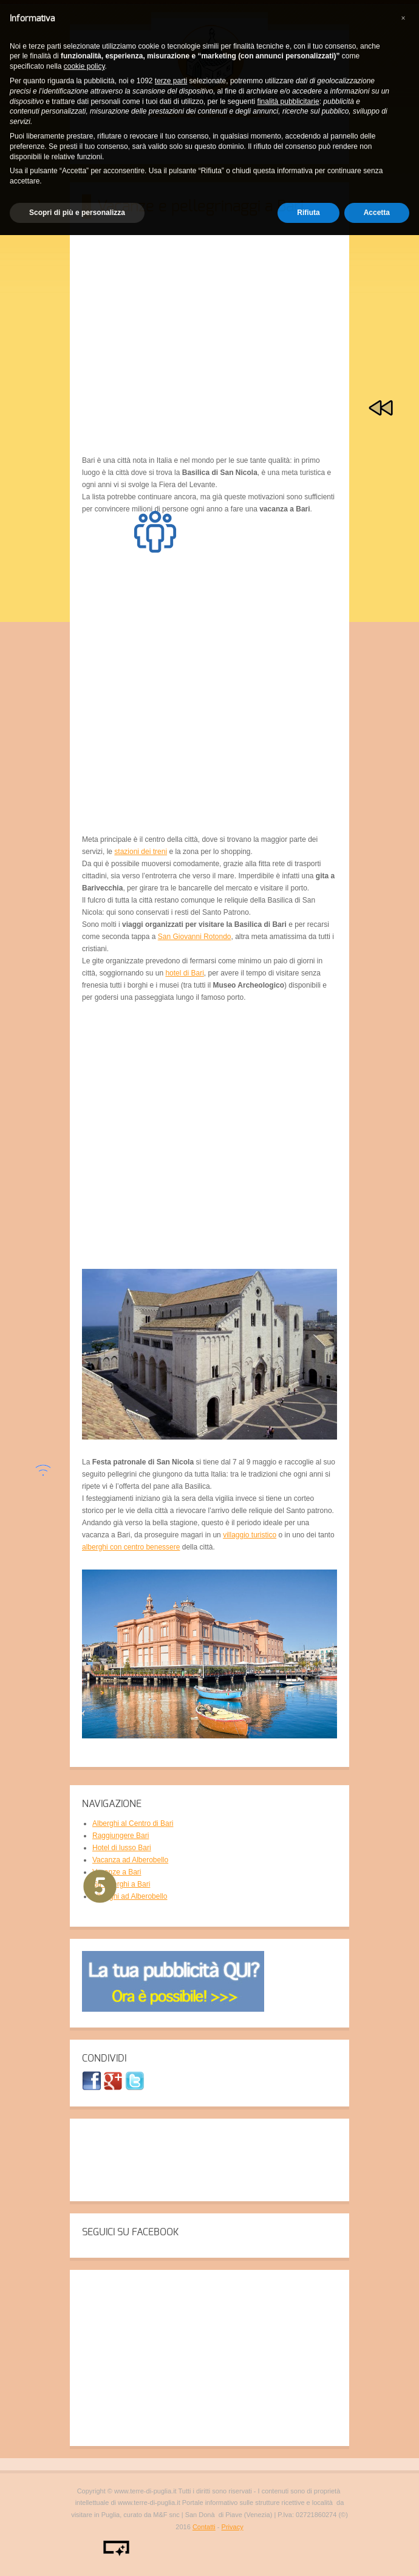 Image resolution: width=419 pixels, height=2576 pixels. Describe the element at coordinates (43, 1467) in the screenshot. I see `indicates moderate wifi signal strength` at that location.